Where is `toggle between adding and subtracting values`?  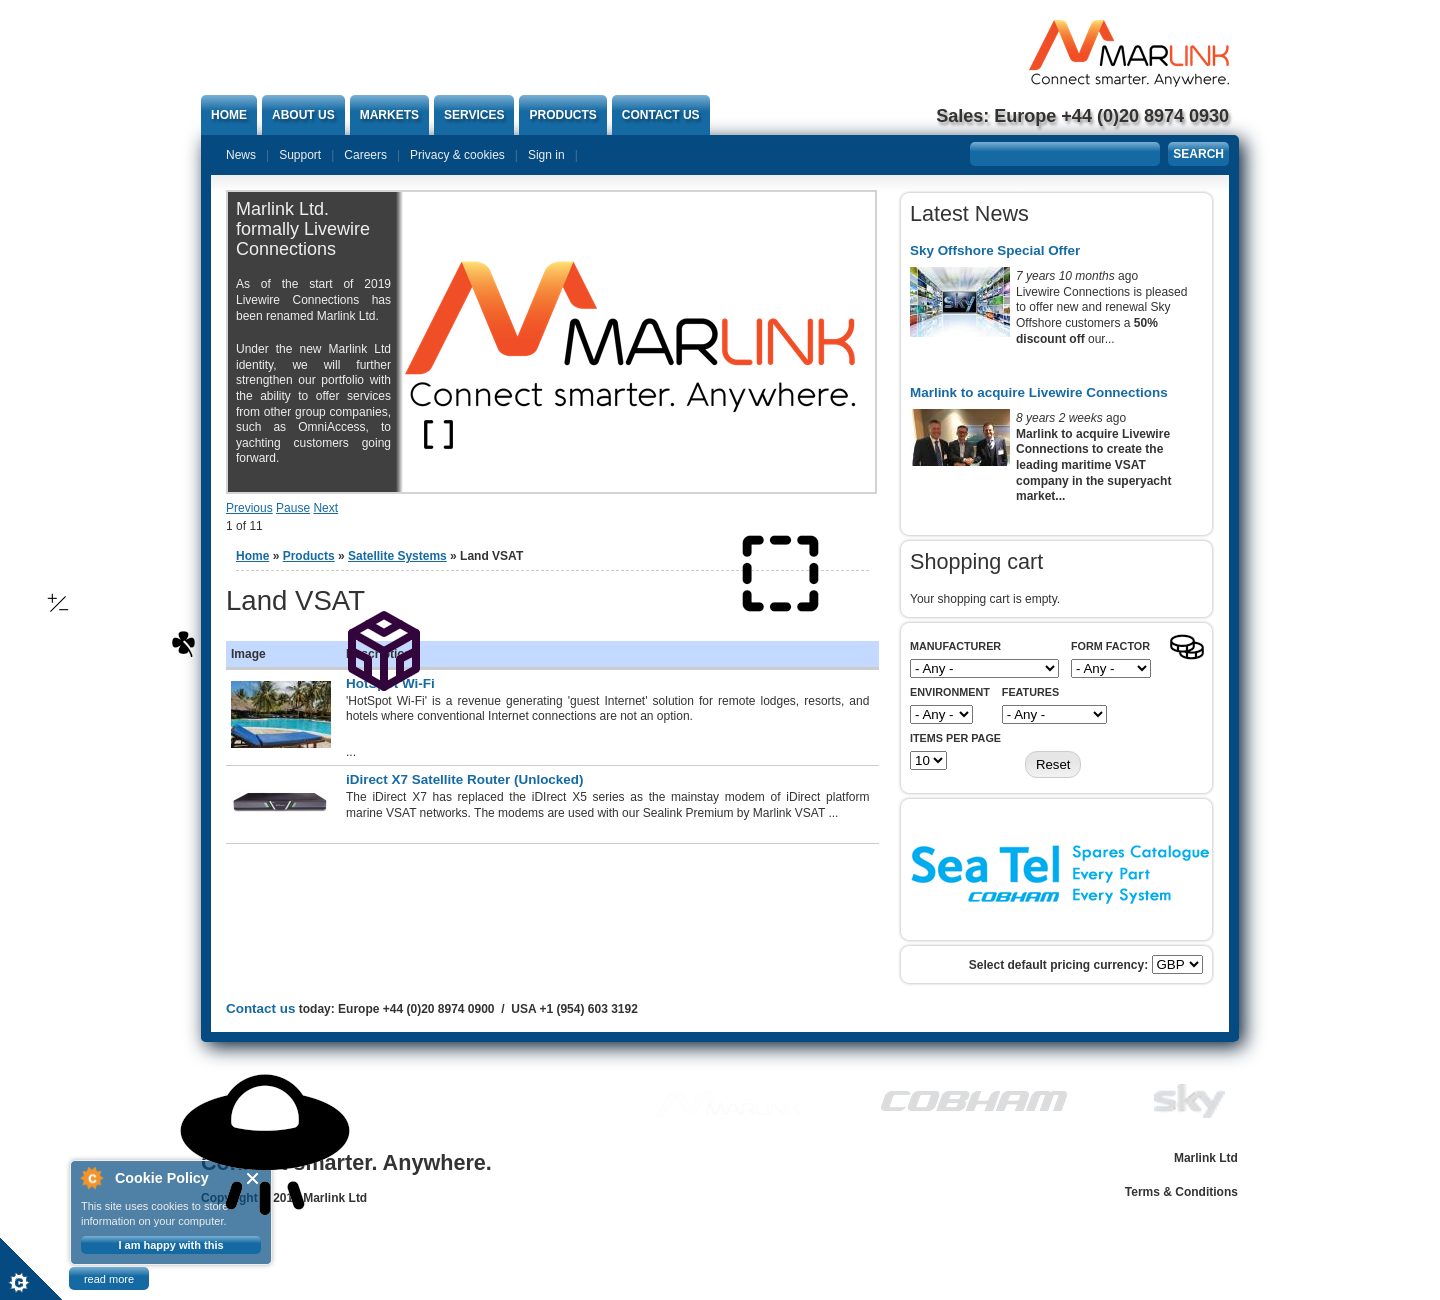
toggle between adding and subtracting values is located at coordinates (58, 604).